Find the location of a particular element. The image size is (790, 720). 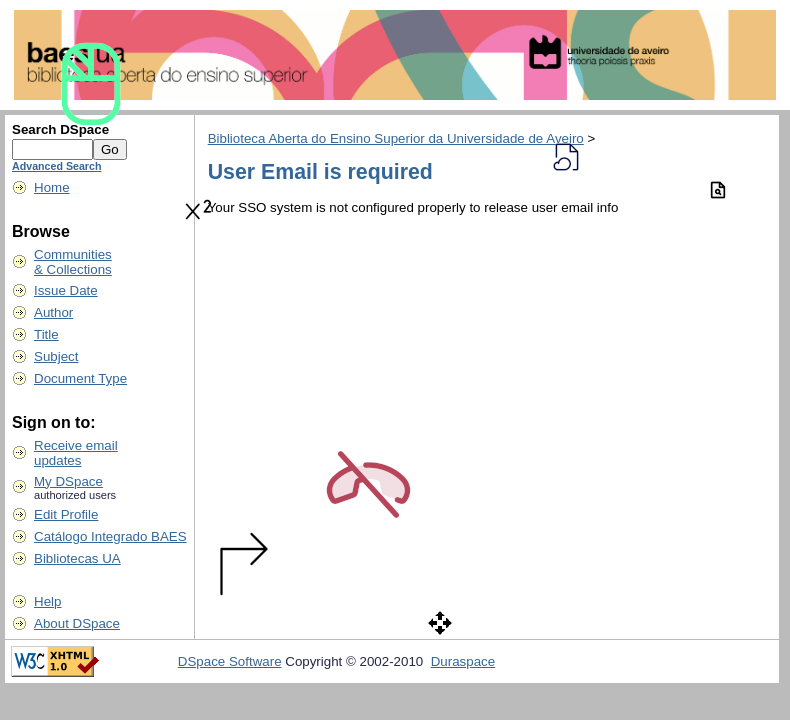

end or decline a phone call is located at coordinates (368, 484).